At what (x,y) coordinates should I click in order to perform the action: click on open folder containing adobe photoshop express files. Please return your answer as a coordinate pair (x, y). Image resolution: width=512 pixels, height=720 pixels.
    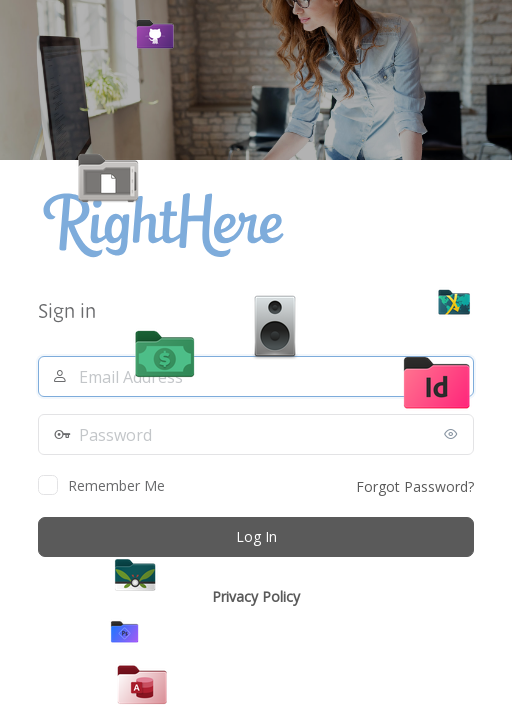
    Looking at the image, I should click on (124, 632).